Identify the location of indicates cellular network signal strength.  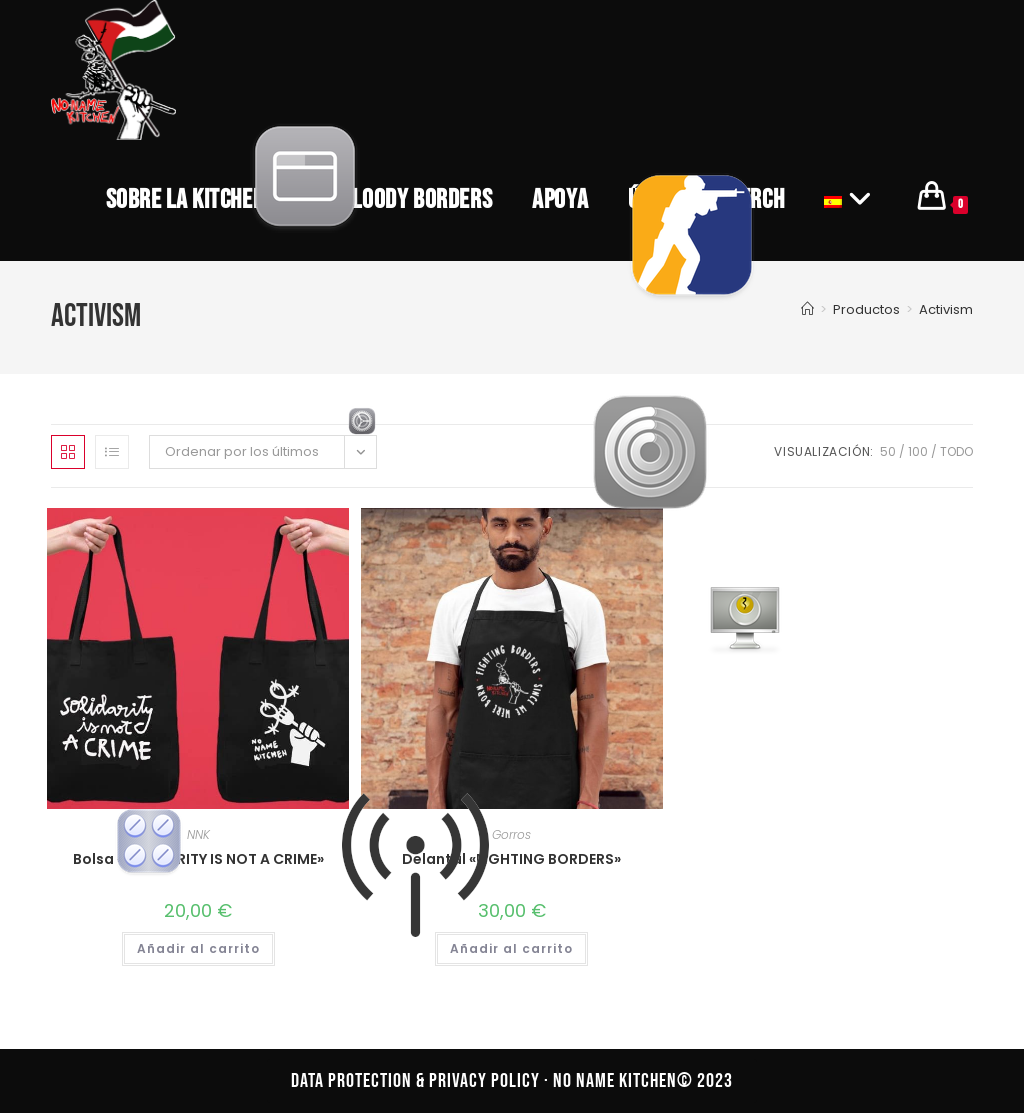
(415, 863).